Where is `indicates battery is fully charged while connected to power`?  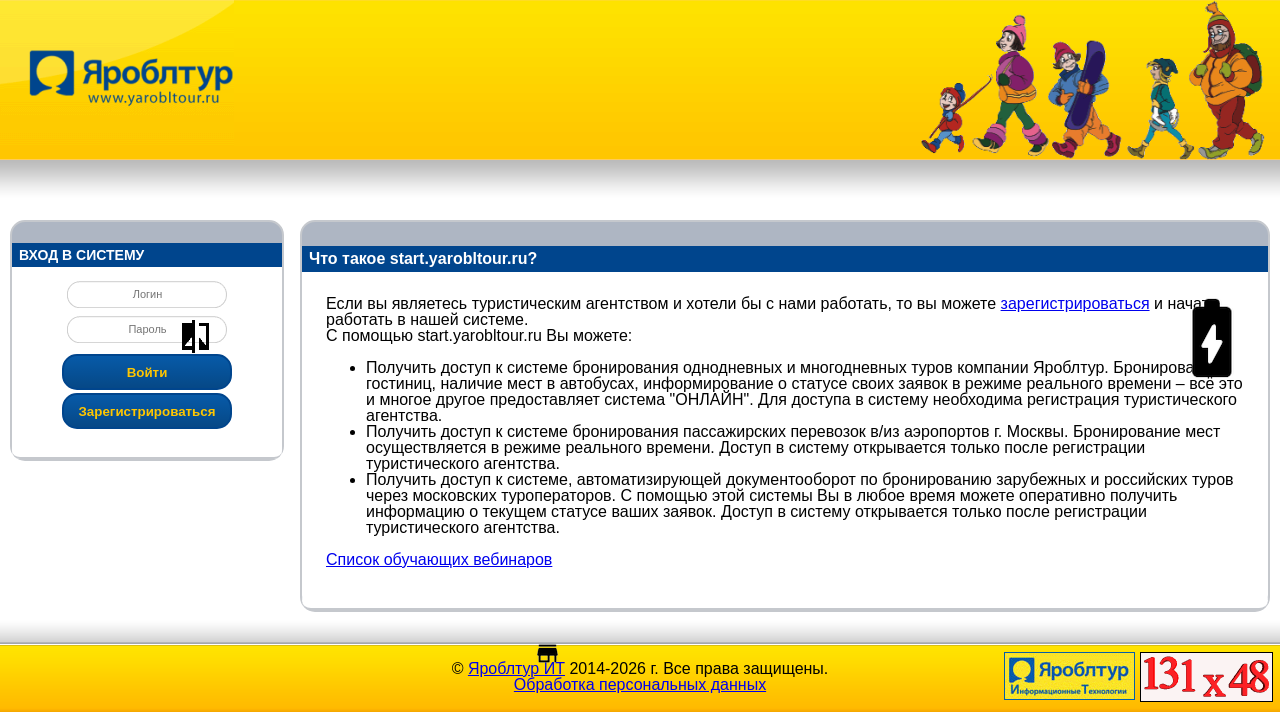
indicates battery is fully charged while connected to power is located at coordinates (1212, 338).